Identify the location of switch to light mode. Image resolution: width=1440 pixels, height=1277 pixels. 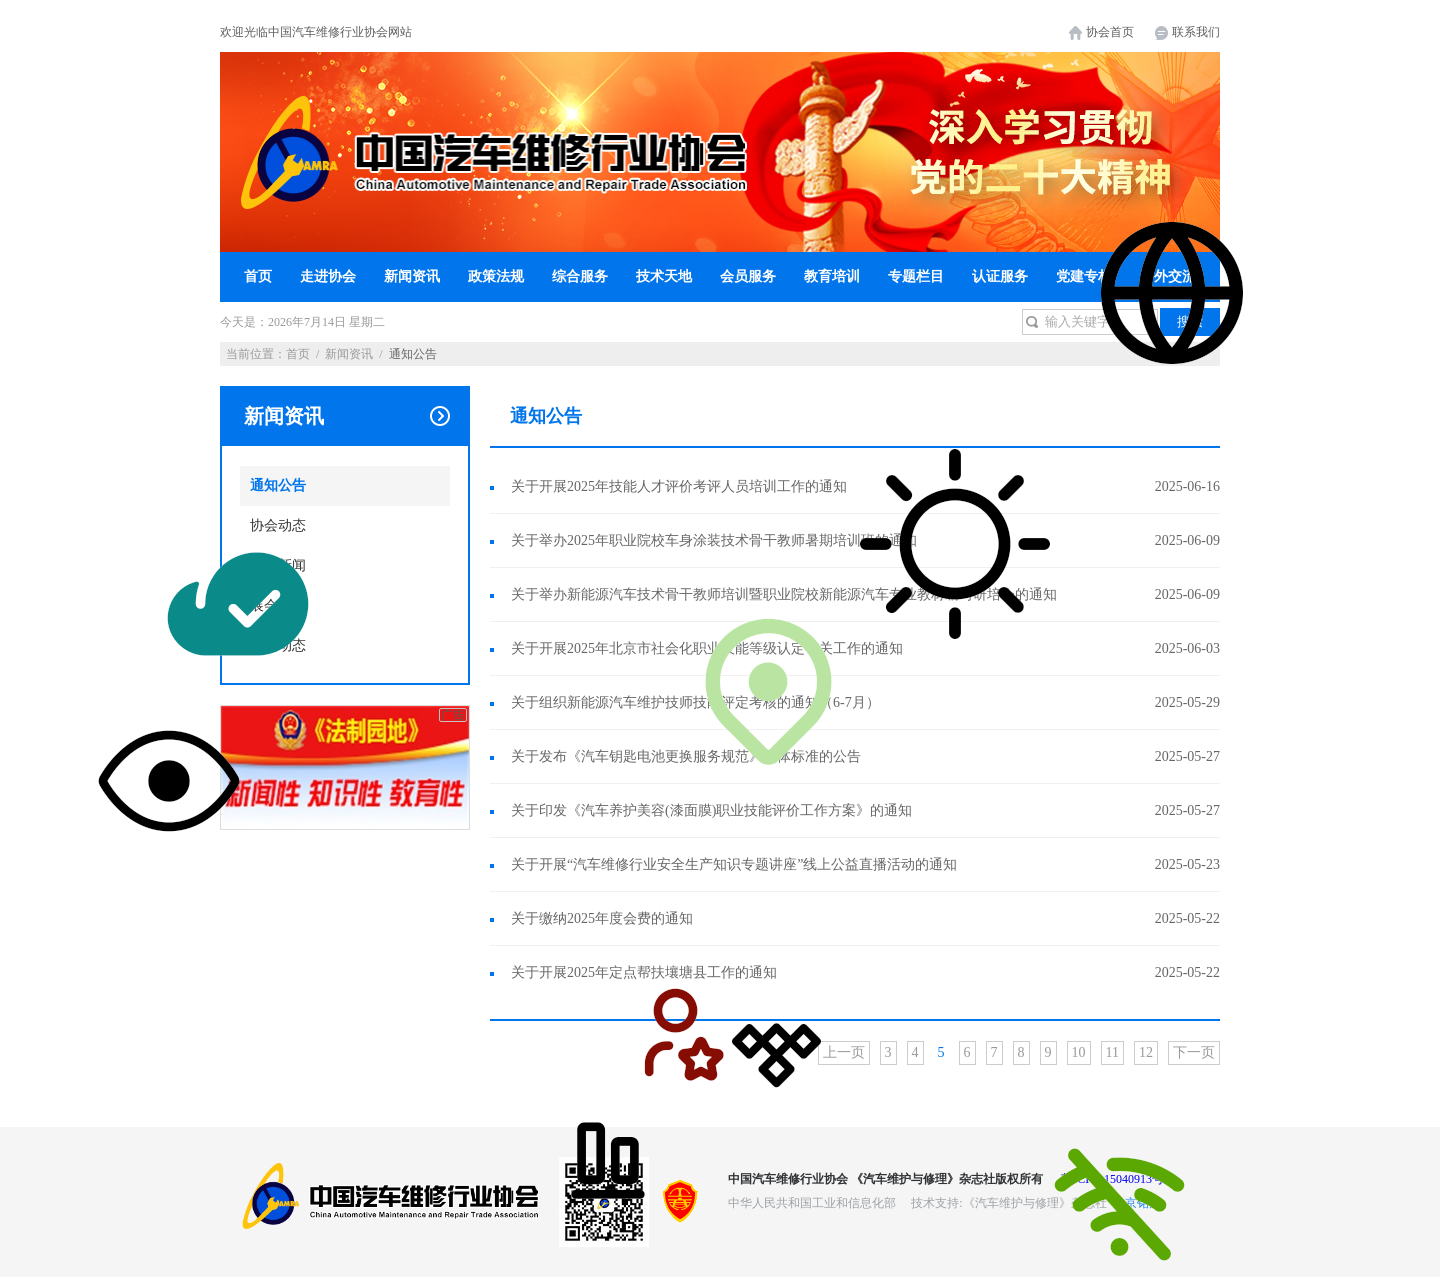
(955, 544).